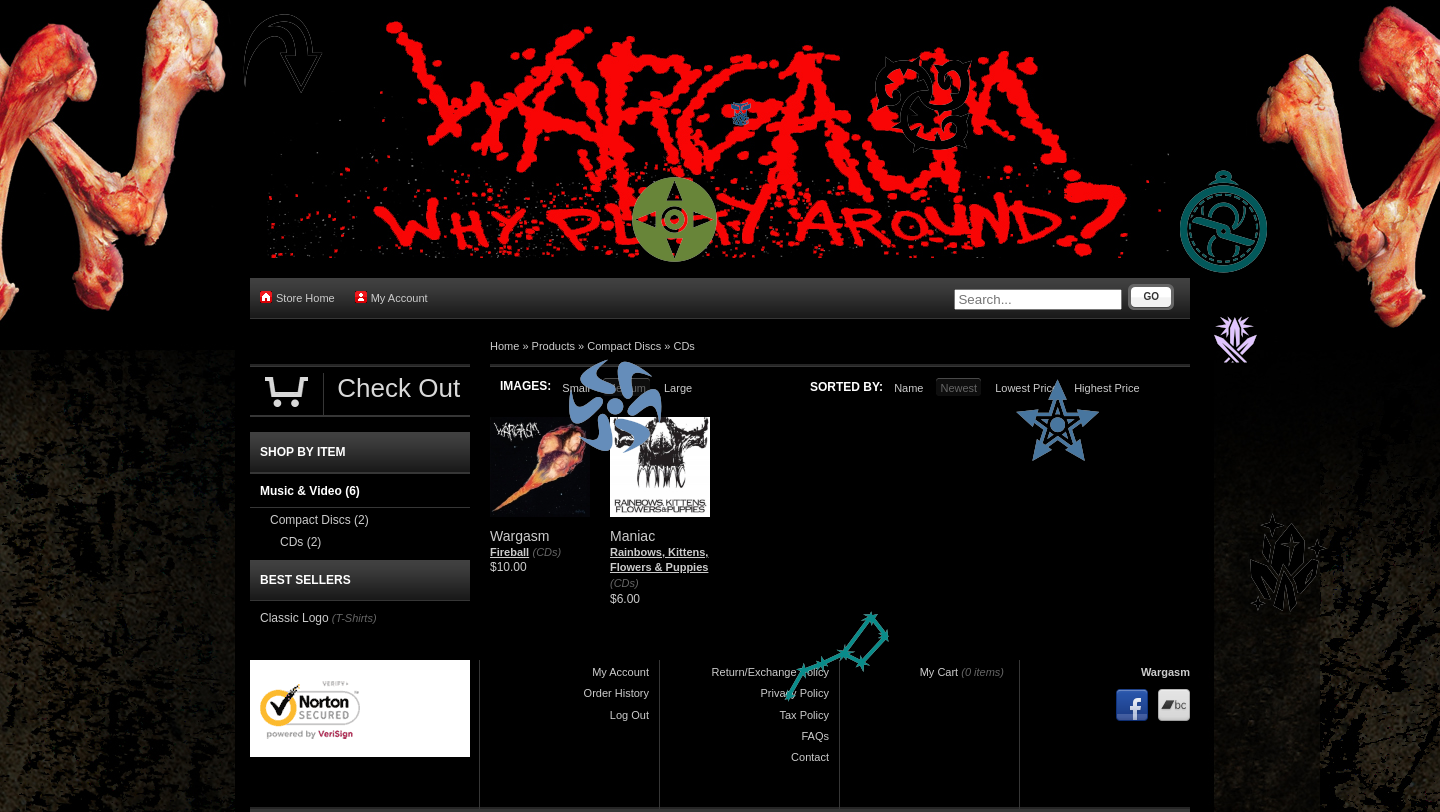 This screenshot has height=812, width=1440. Describe the element at coordinates (740, 113) in the screenshot. I see `select tribal or tiki-themed content` at that location.